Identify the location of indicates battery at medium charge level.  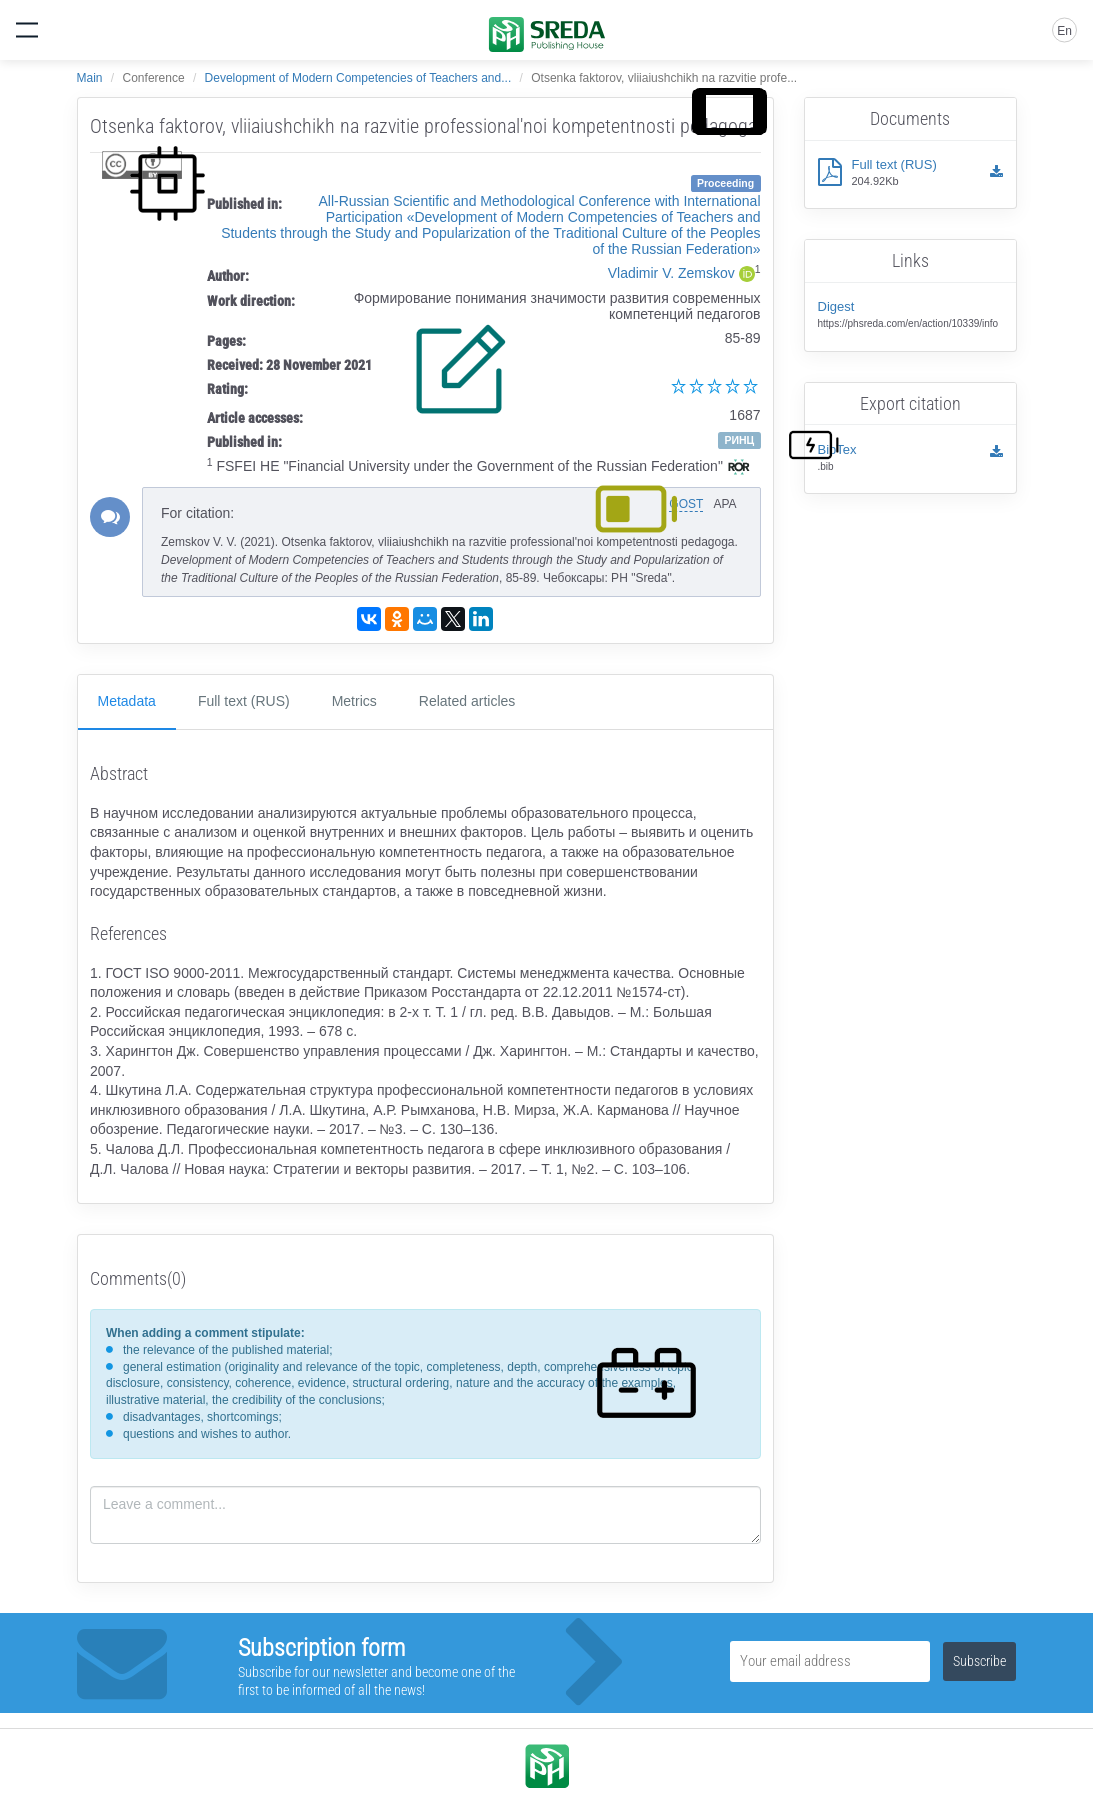
(635, 509).